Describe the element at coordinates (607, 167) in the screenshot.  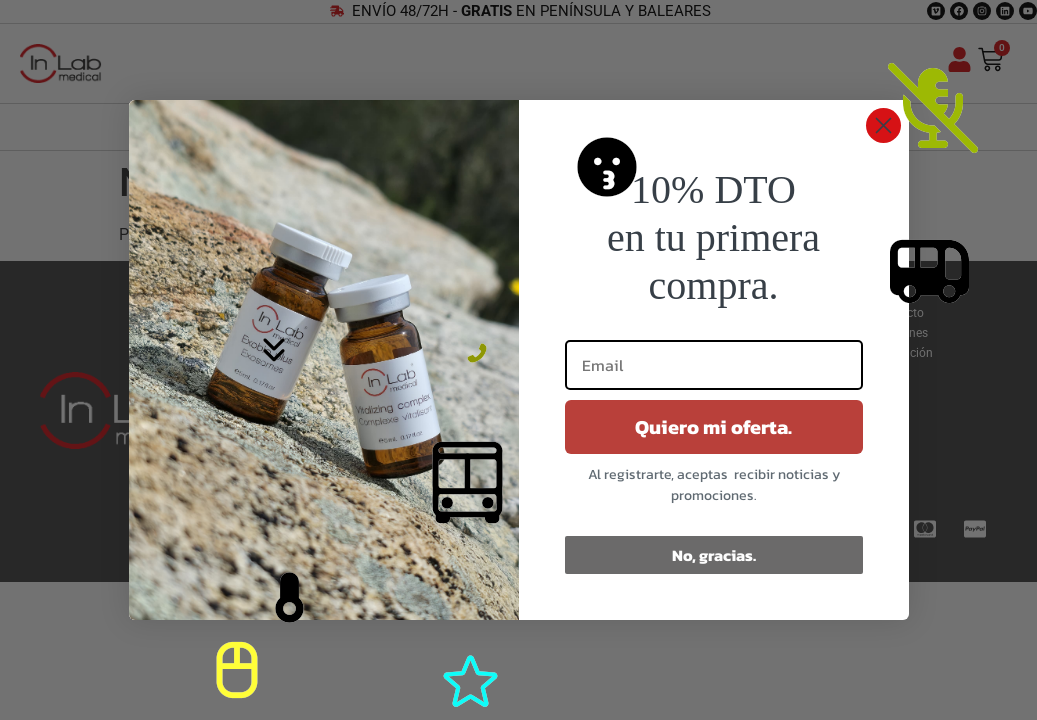
I see `send a kiss emoji in chat` at that location.